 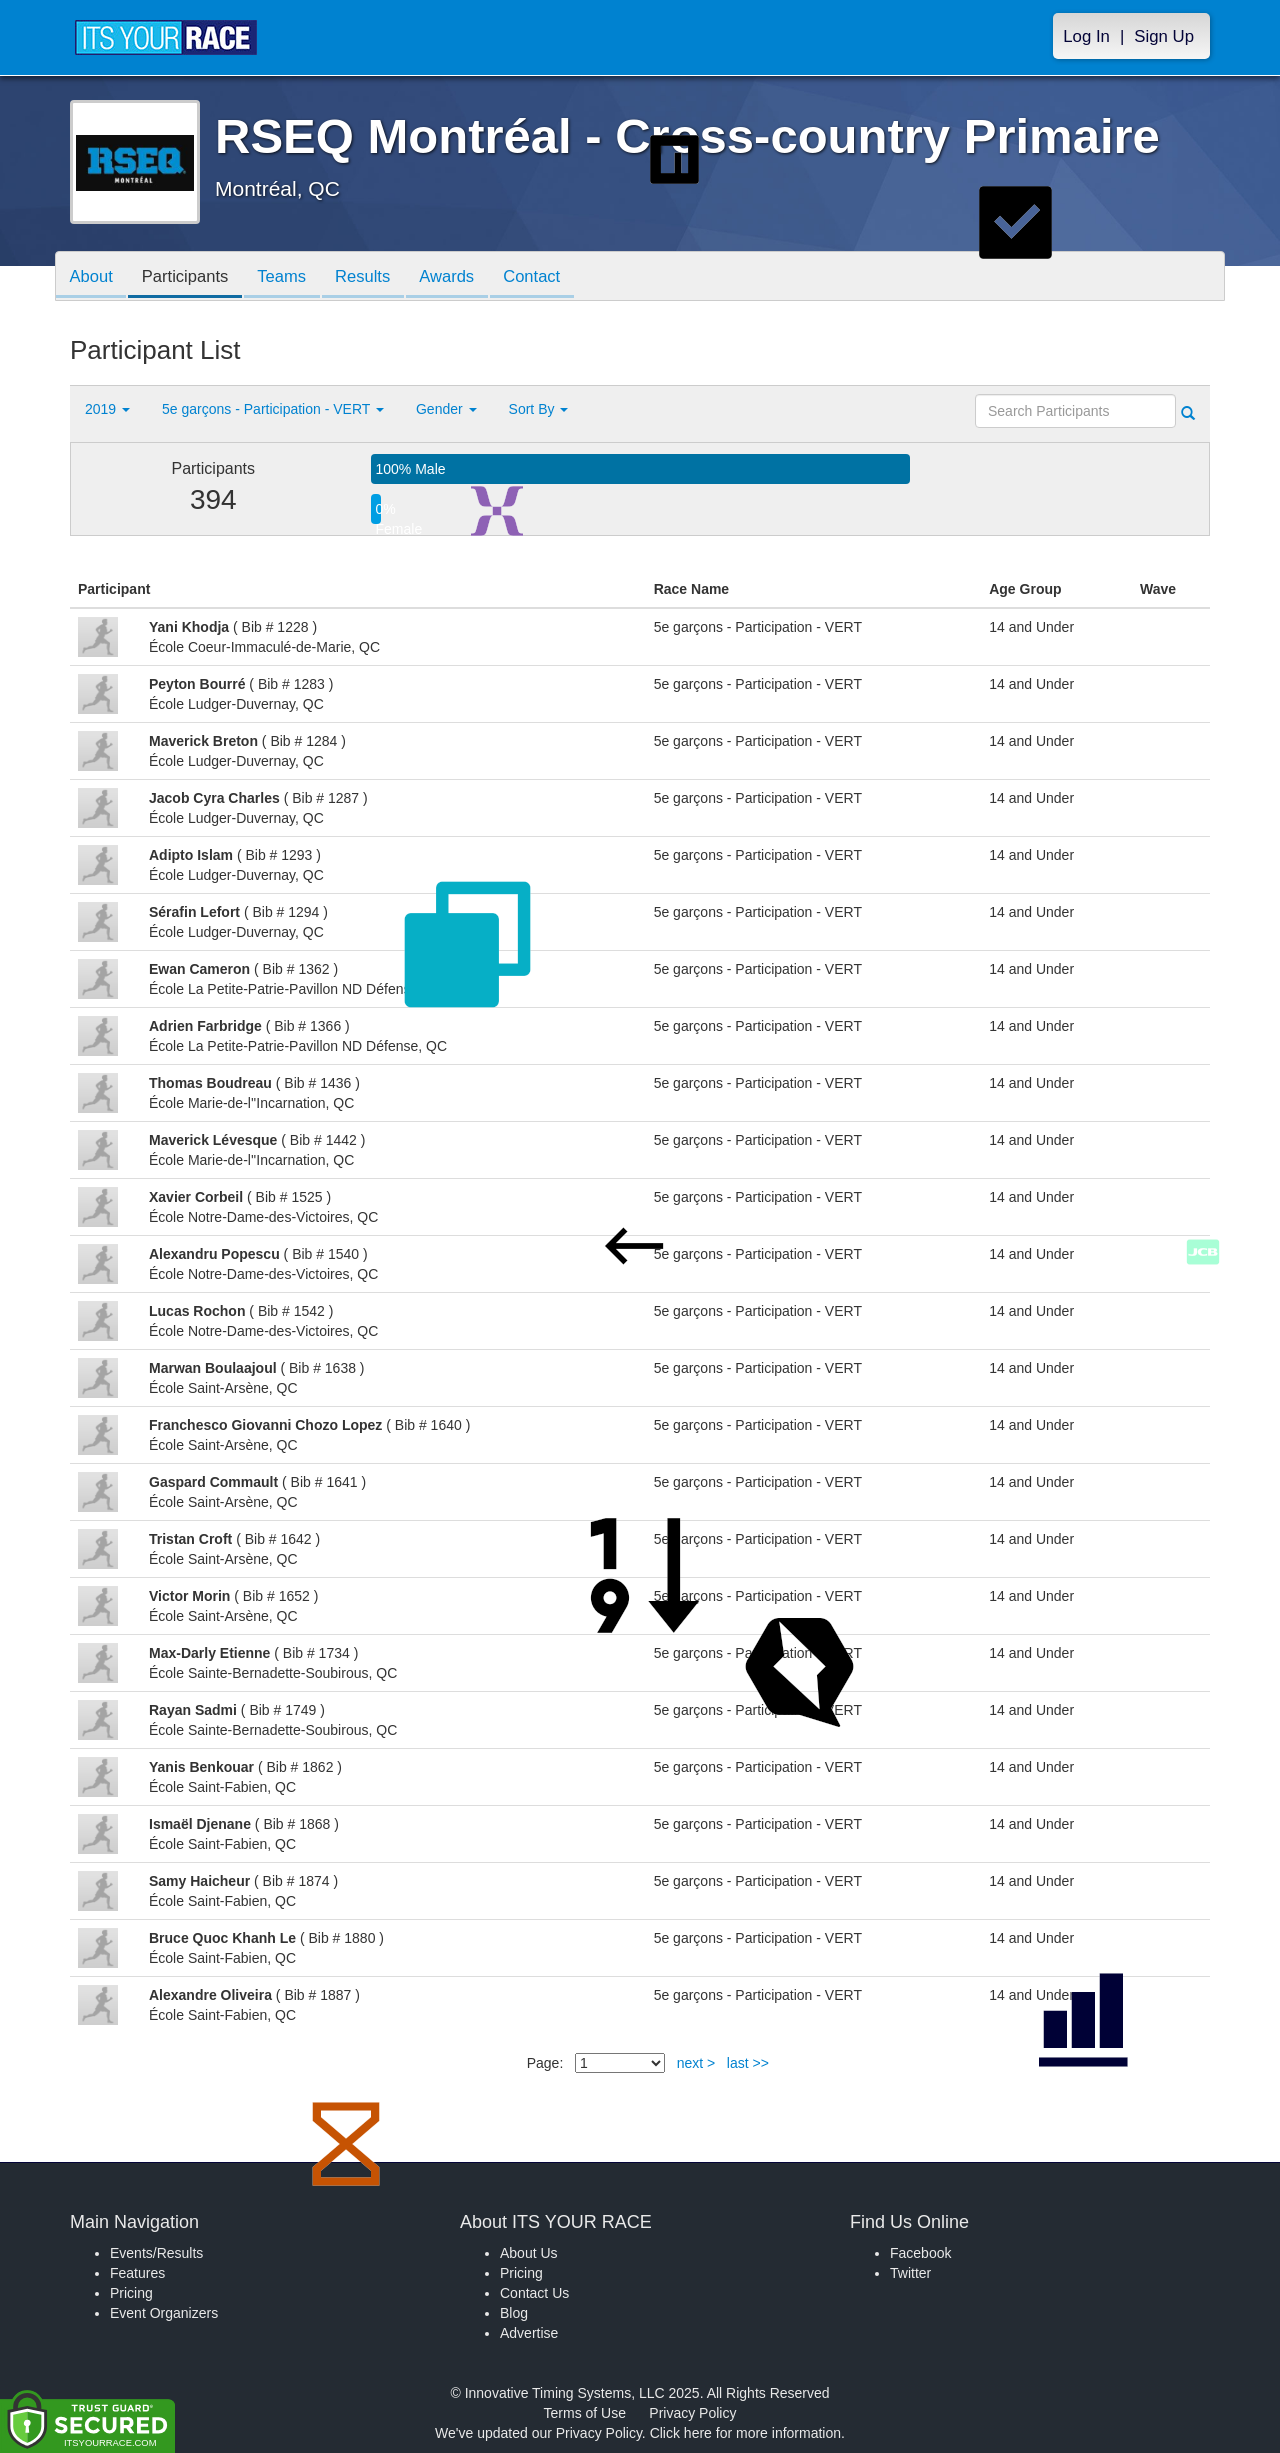 I want to click on pay with JCB credit card, so click(x=1203, y=1252).